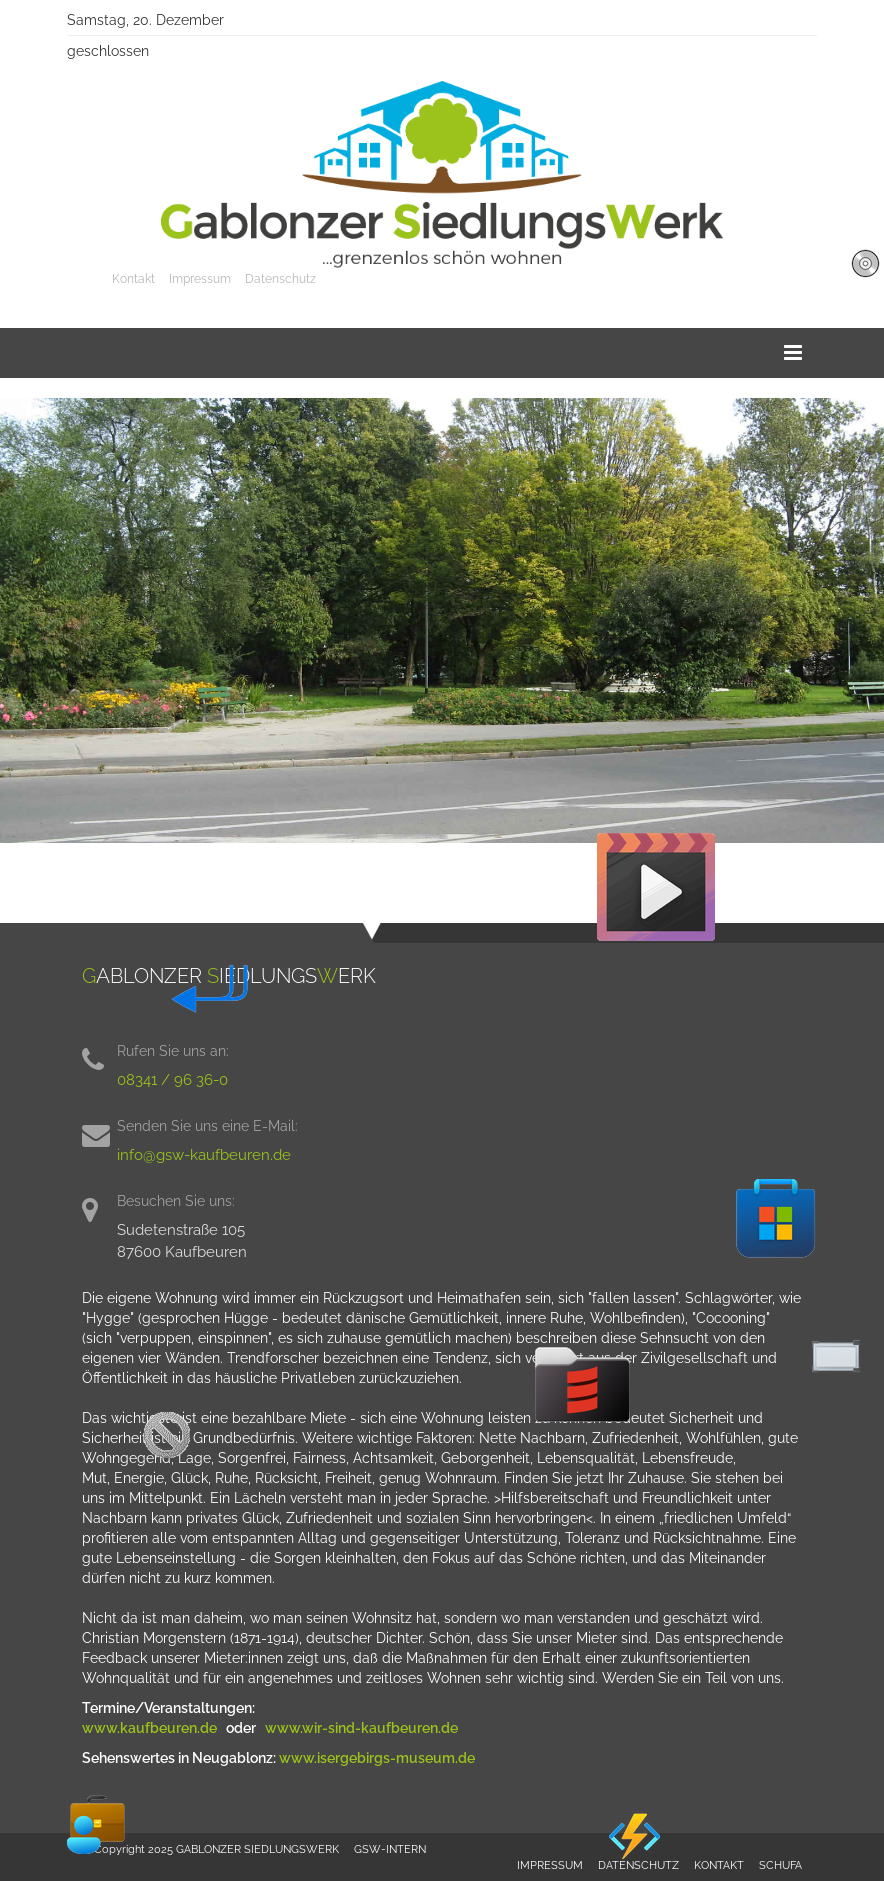 This screenshot has width=884, height=1881. Describe the element at coordinates (582, 1387) in the screenshot. I see `open scala project folder` at that location.